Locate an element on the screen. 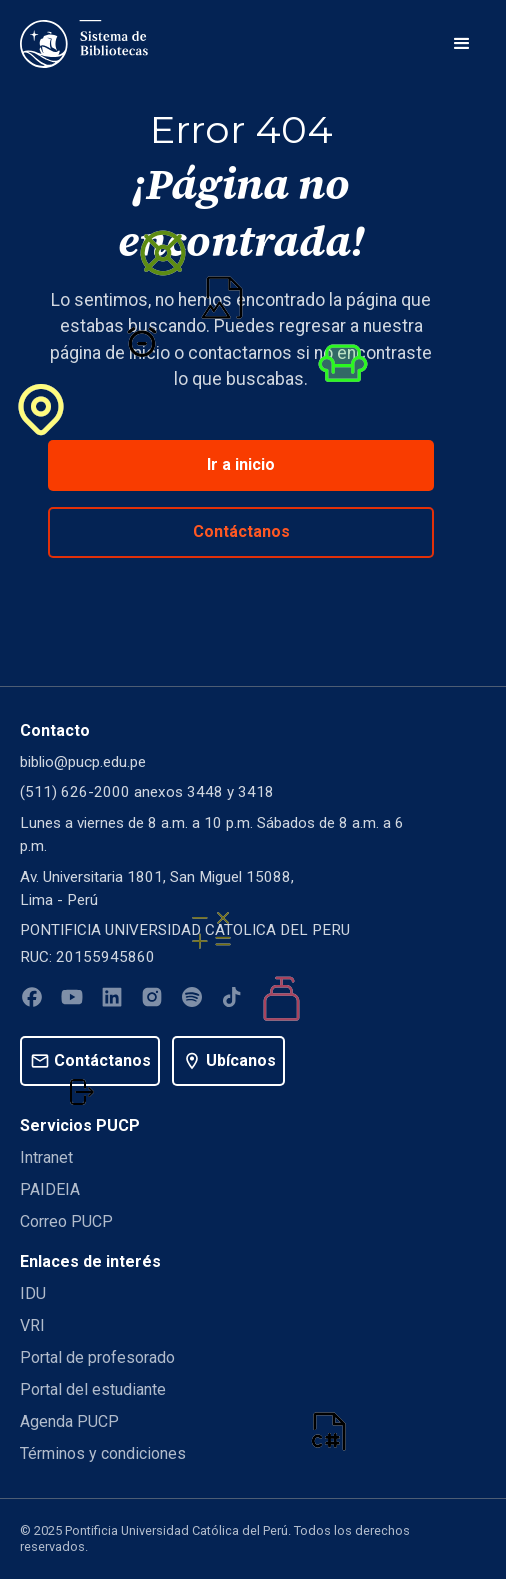 Image resolution: width=506 pixels, height=1579 pixels. access help or support center is located at coordinates (163, 253).